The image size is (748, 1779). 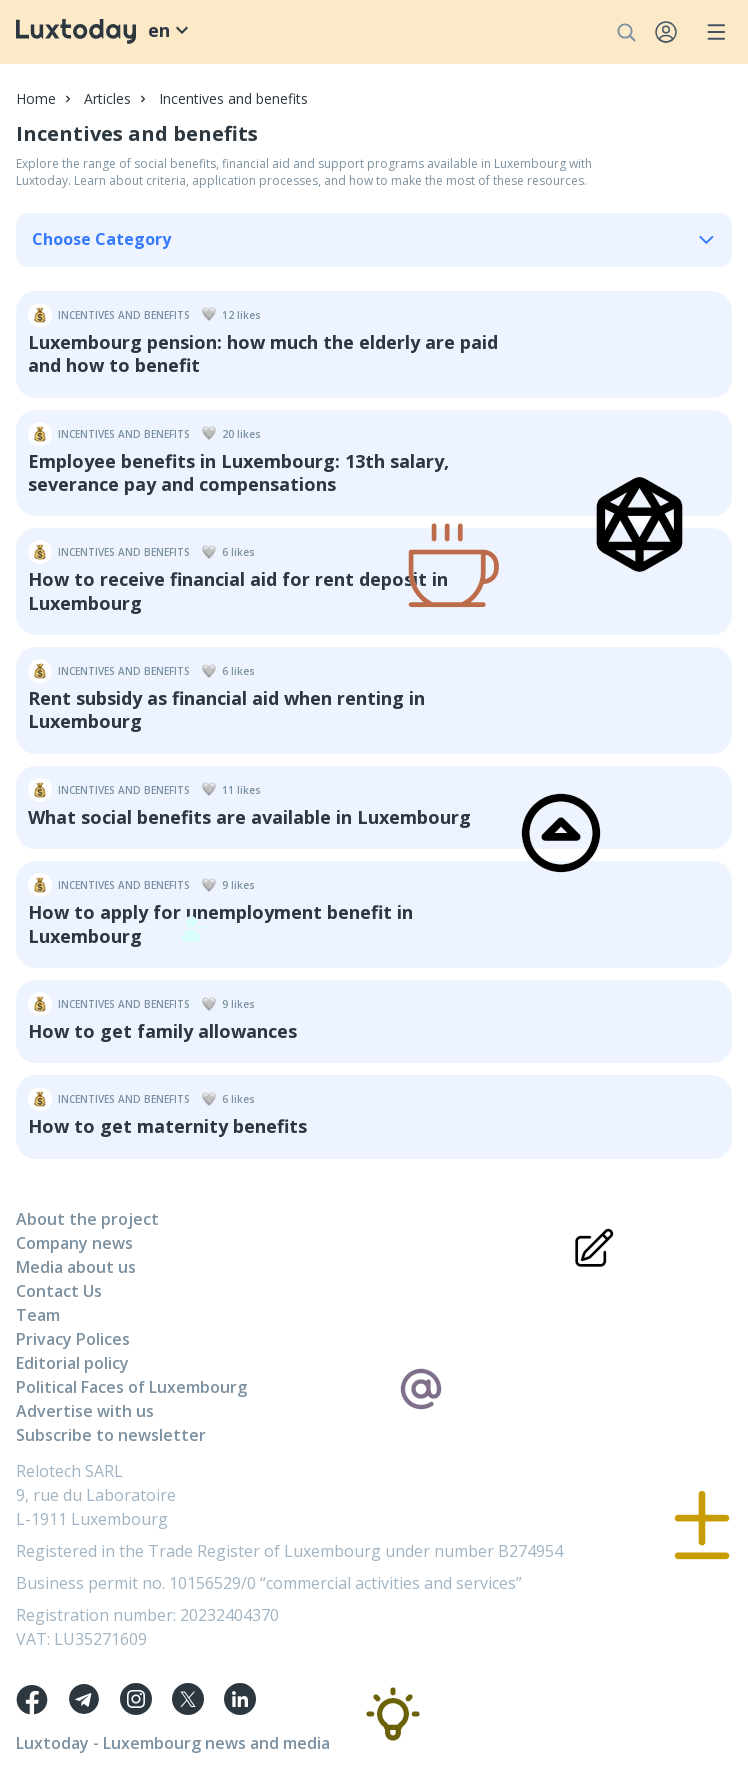 What do you see at coordinates (393, 1714) in the screenshot?
I see `view tips or suggestions` at bounding box center [393, 1714].